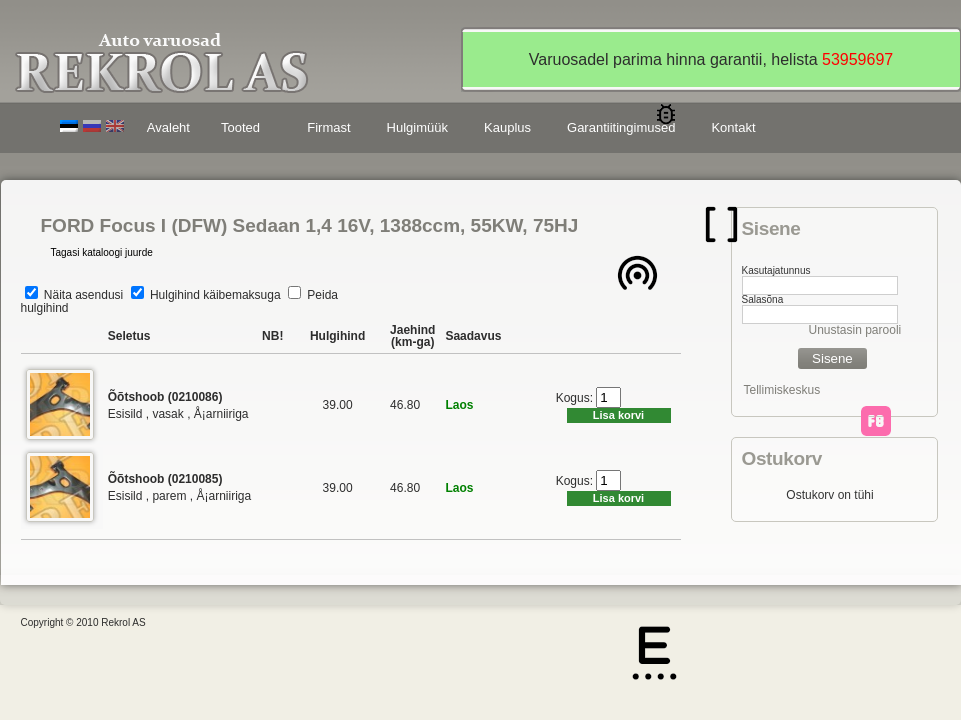 Image resolution: width=961 pixels, height=720 pixels. Describe the element at coordinates (721, 224) in the screenshot. I see `insert code or text brackets` at that location.